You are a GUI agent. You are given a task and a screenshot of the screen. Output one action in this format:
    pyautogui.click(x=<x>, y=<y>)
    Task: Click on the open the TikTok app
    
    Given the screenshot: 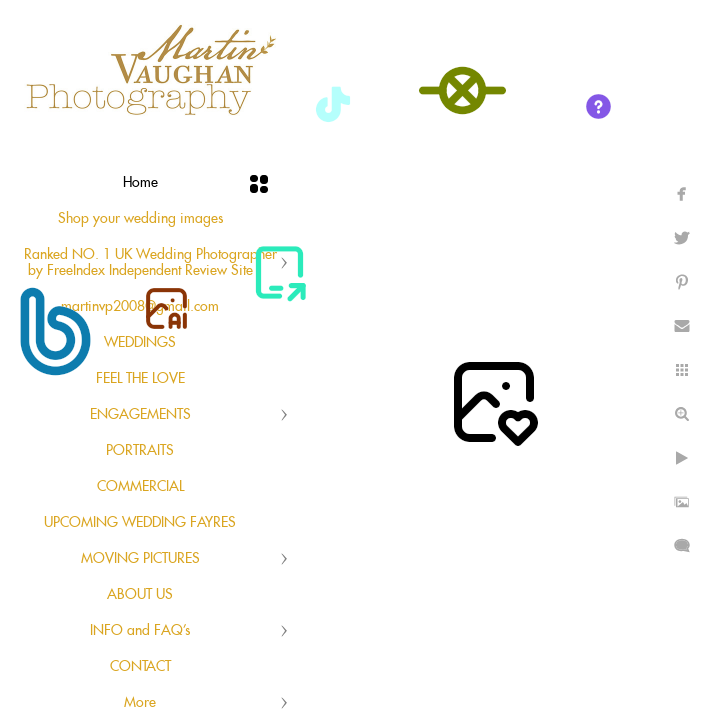 What is the action you would take?
    pyautogui.click(x=333, y=105)
    